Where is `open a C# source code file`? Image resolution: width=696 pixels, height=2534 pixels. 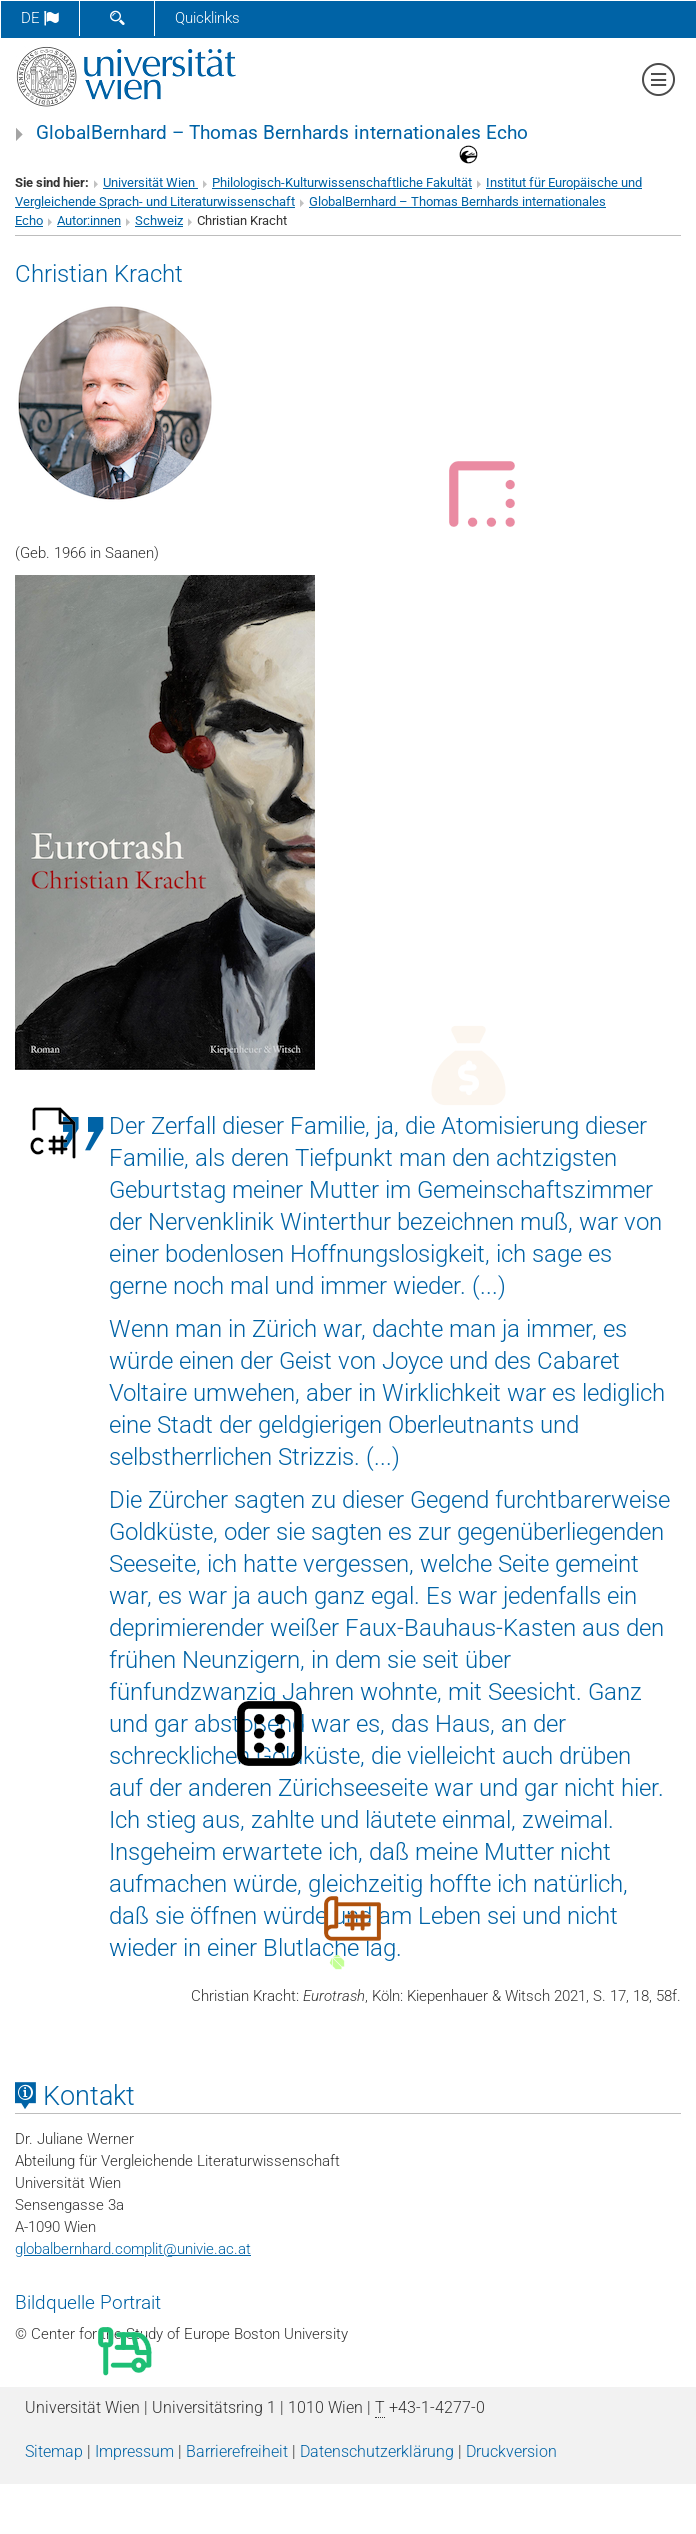
open a C# source code file is located at coordinates (54, 1133).